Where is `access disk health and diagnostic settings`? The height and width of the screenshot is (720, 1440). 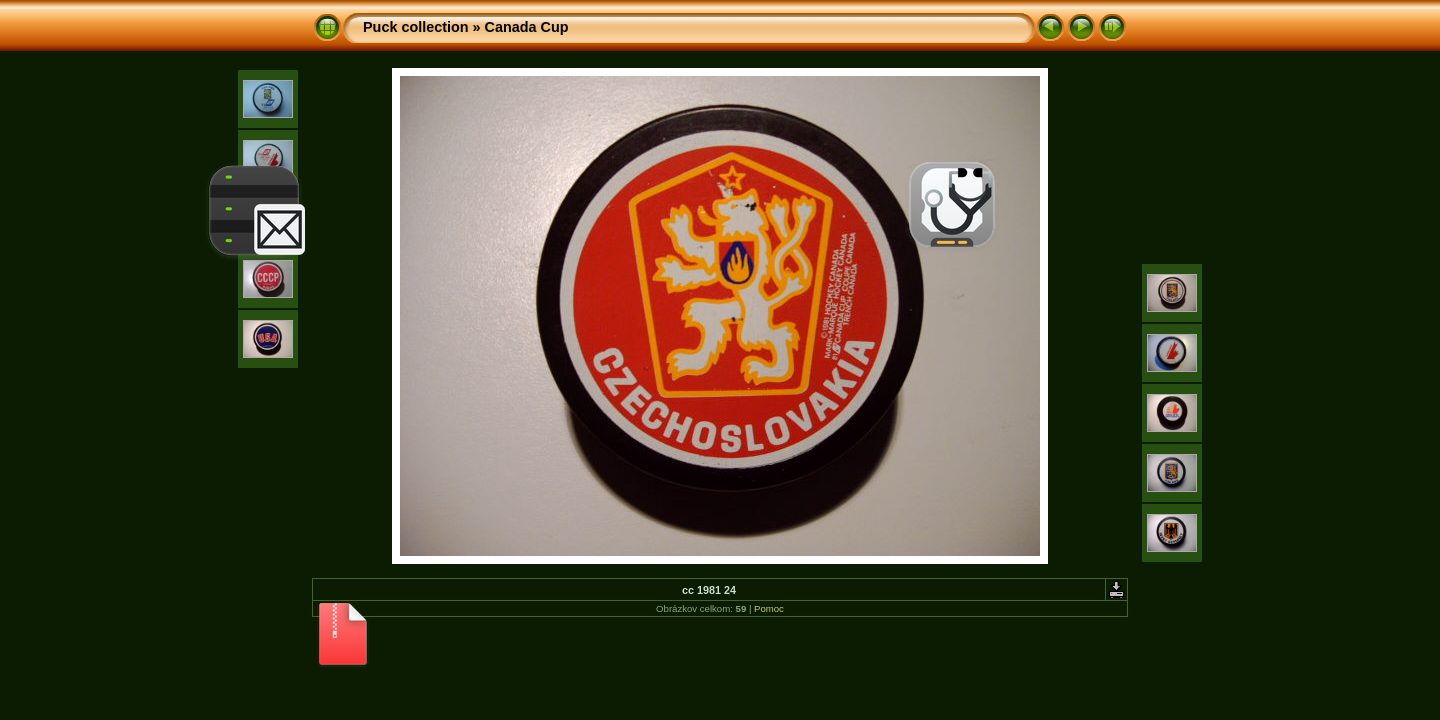 access disk health and diagnostic settings is located at coordinates (952, 206).